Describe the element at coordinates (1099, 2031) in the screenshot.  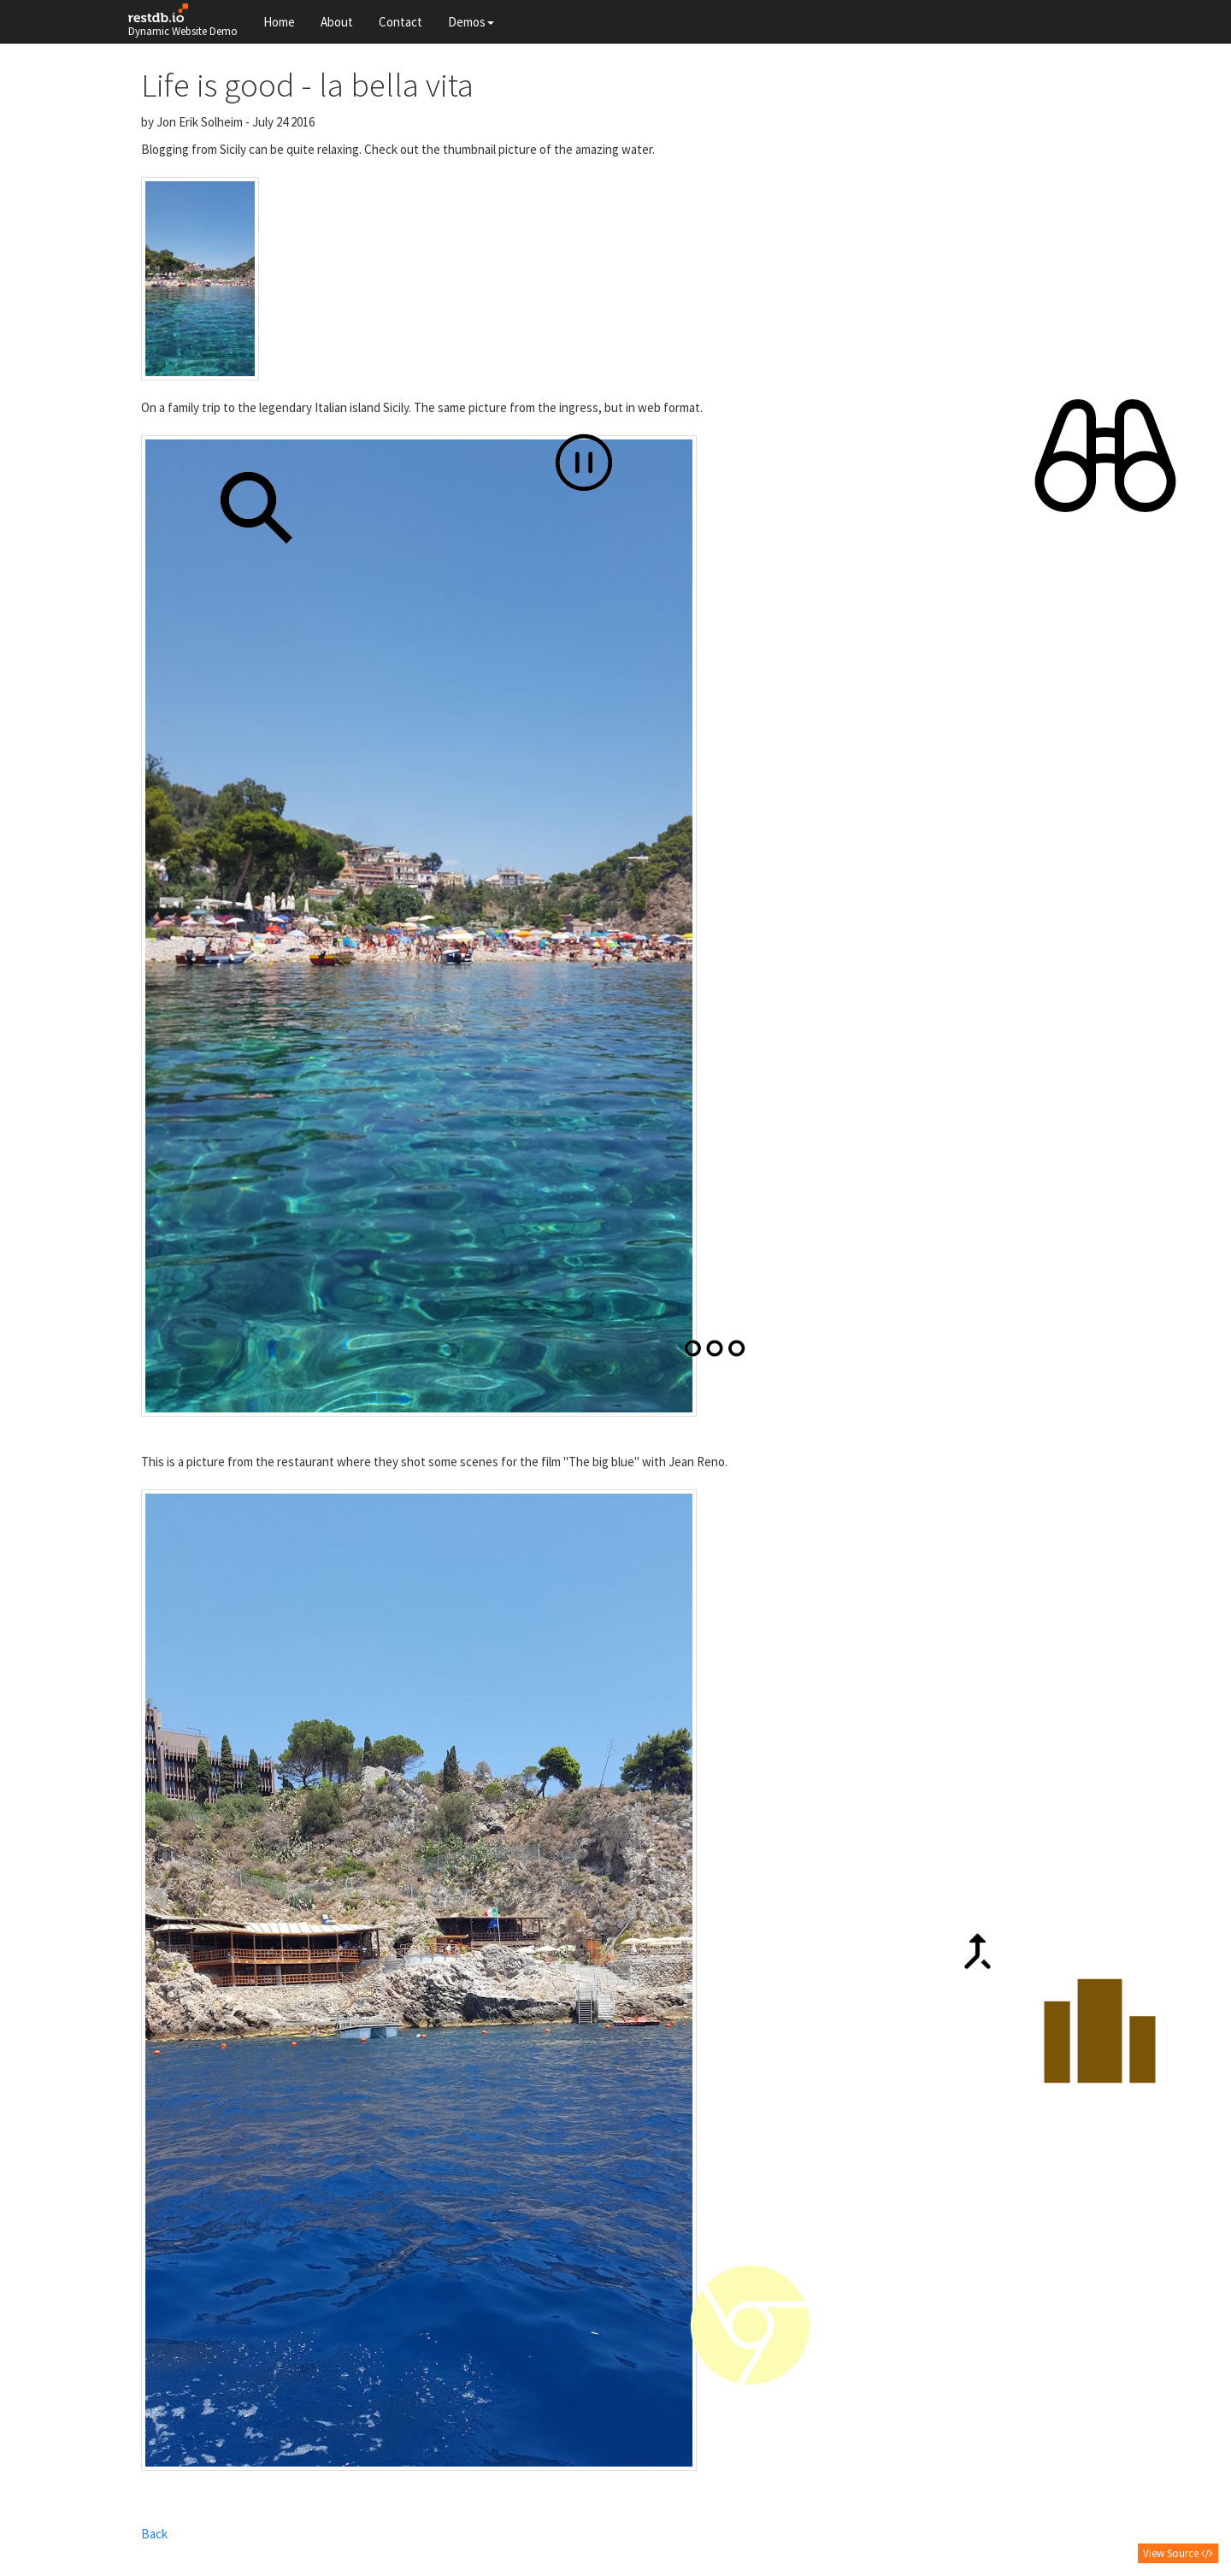
I see `view rankings or leaderboard` at that location.